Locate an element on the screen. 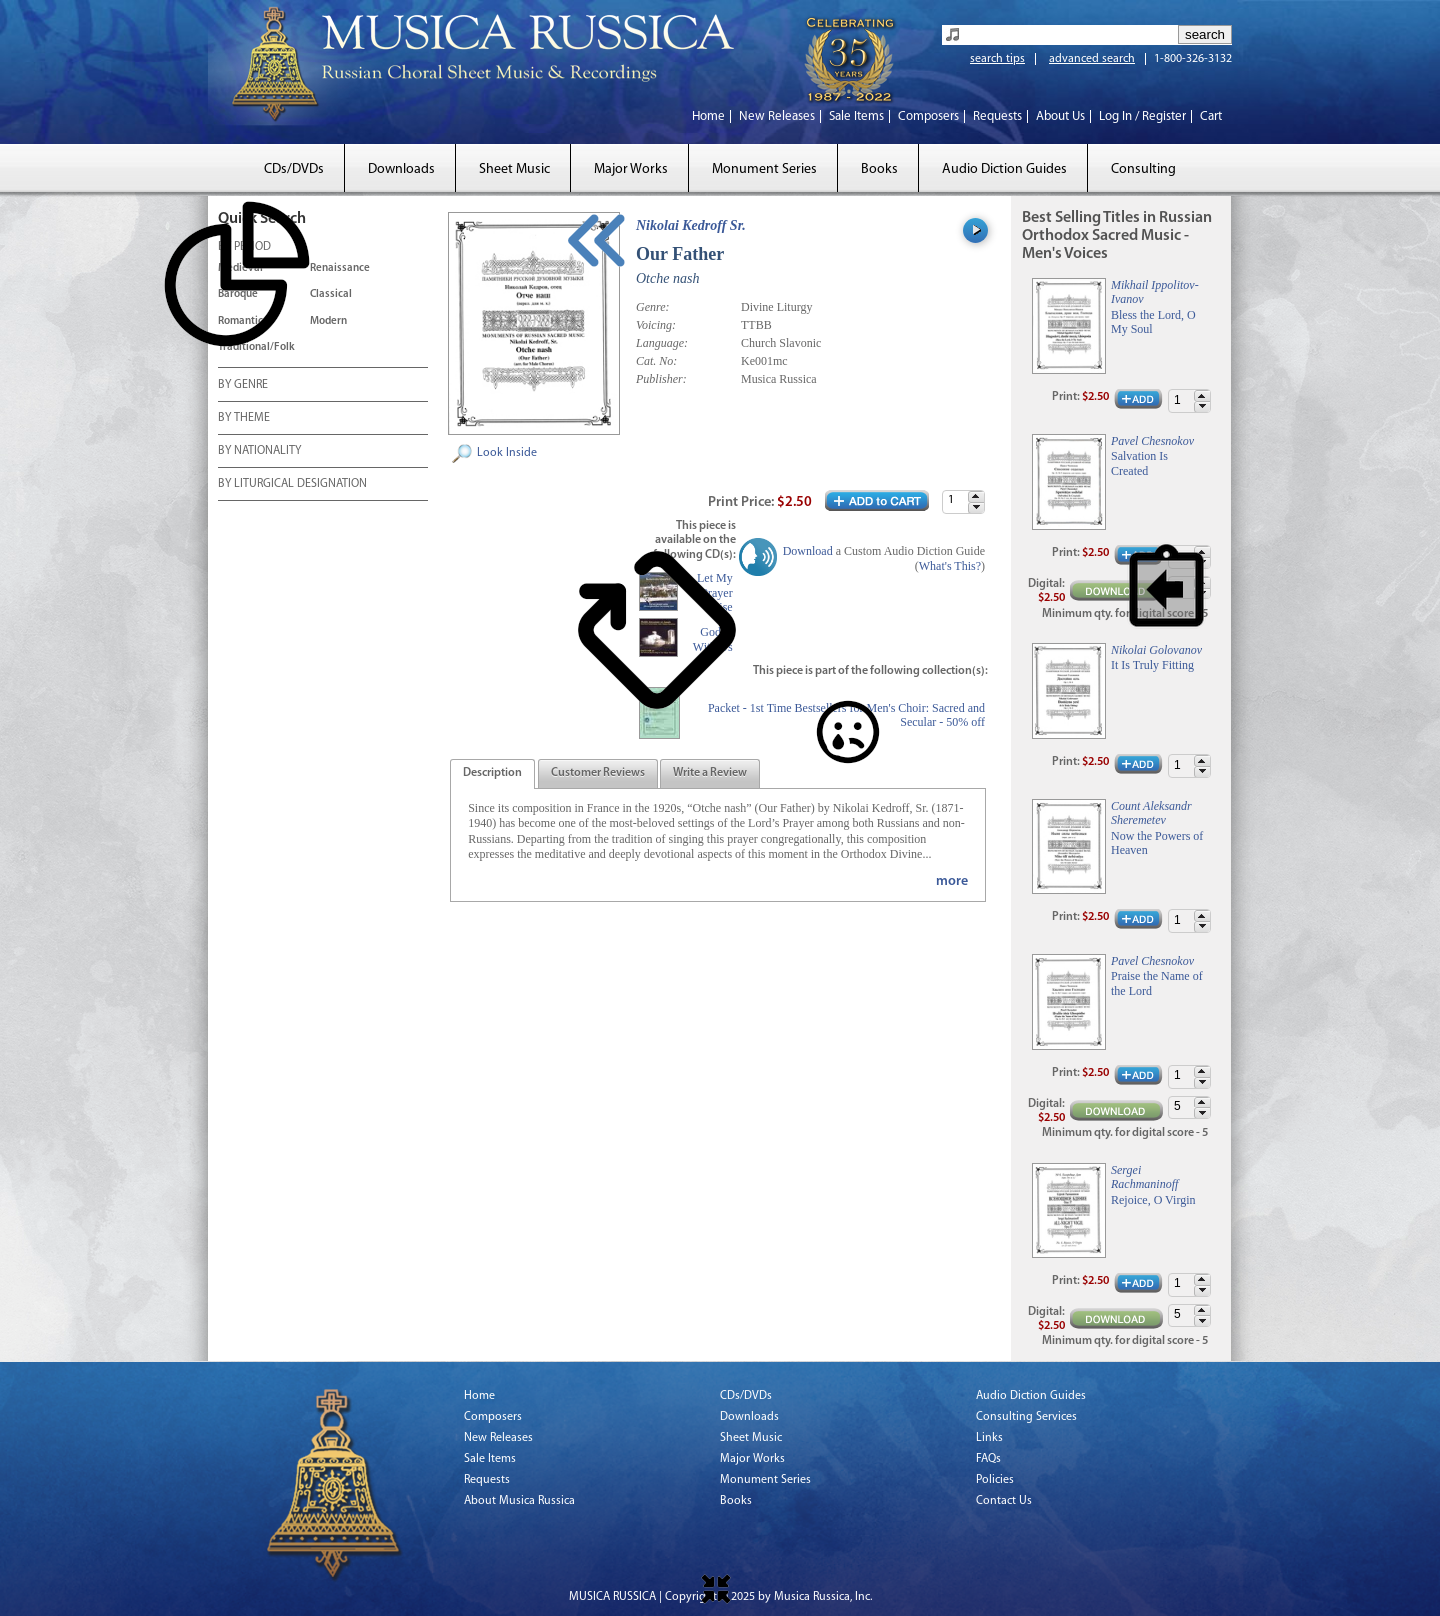 The height and width of the screenshot is (1616, 1440). return or send back an assignment is located at coordinates (1166, 589).